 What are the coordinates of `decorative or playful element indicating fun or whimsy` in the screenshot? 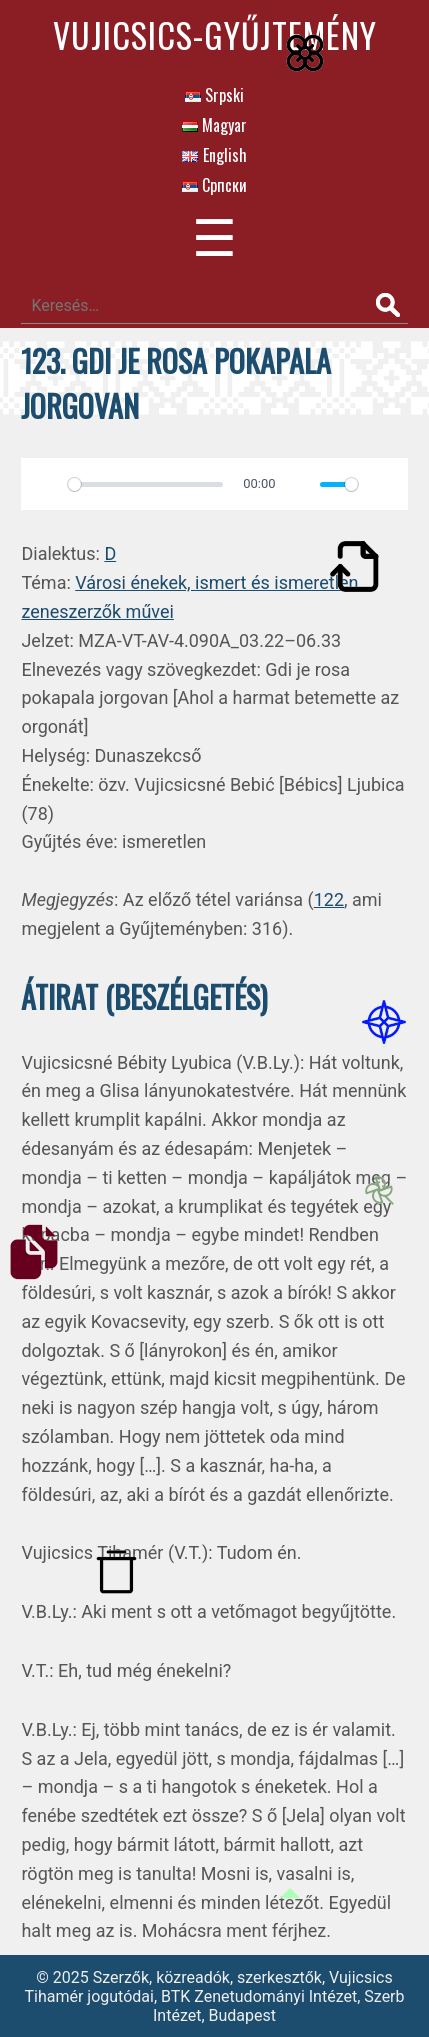 It's located at (380, 1191).